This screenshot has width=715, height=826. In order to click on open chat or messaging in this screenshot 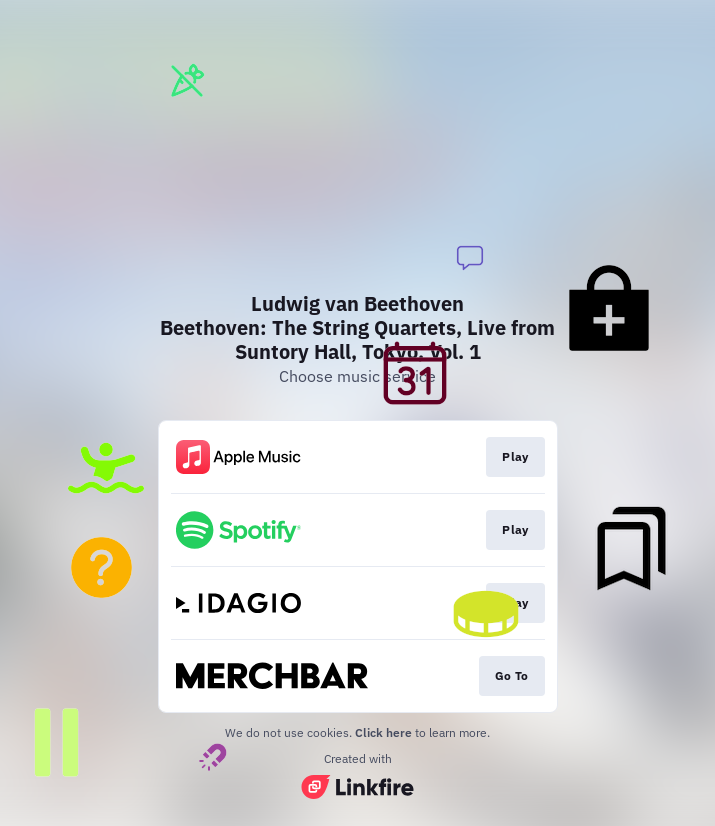, I will do `click(470, 258)`.